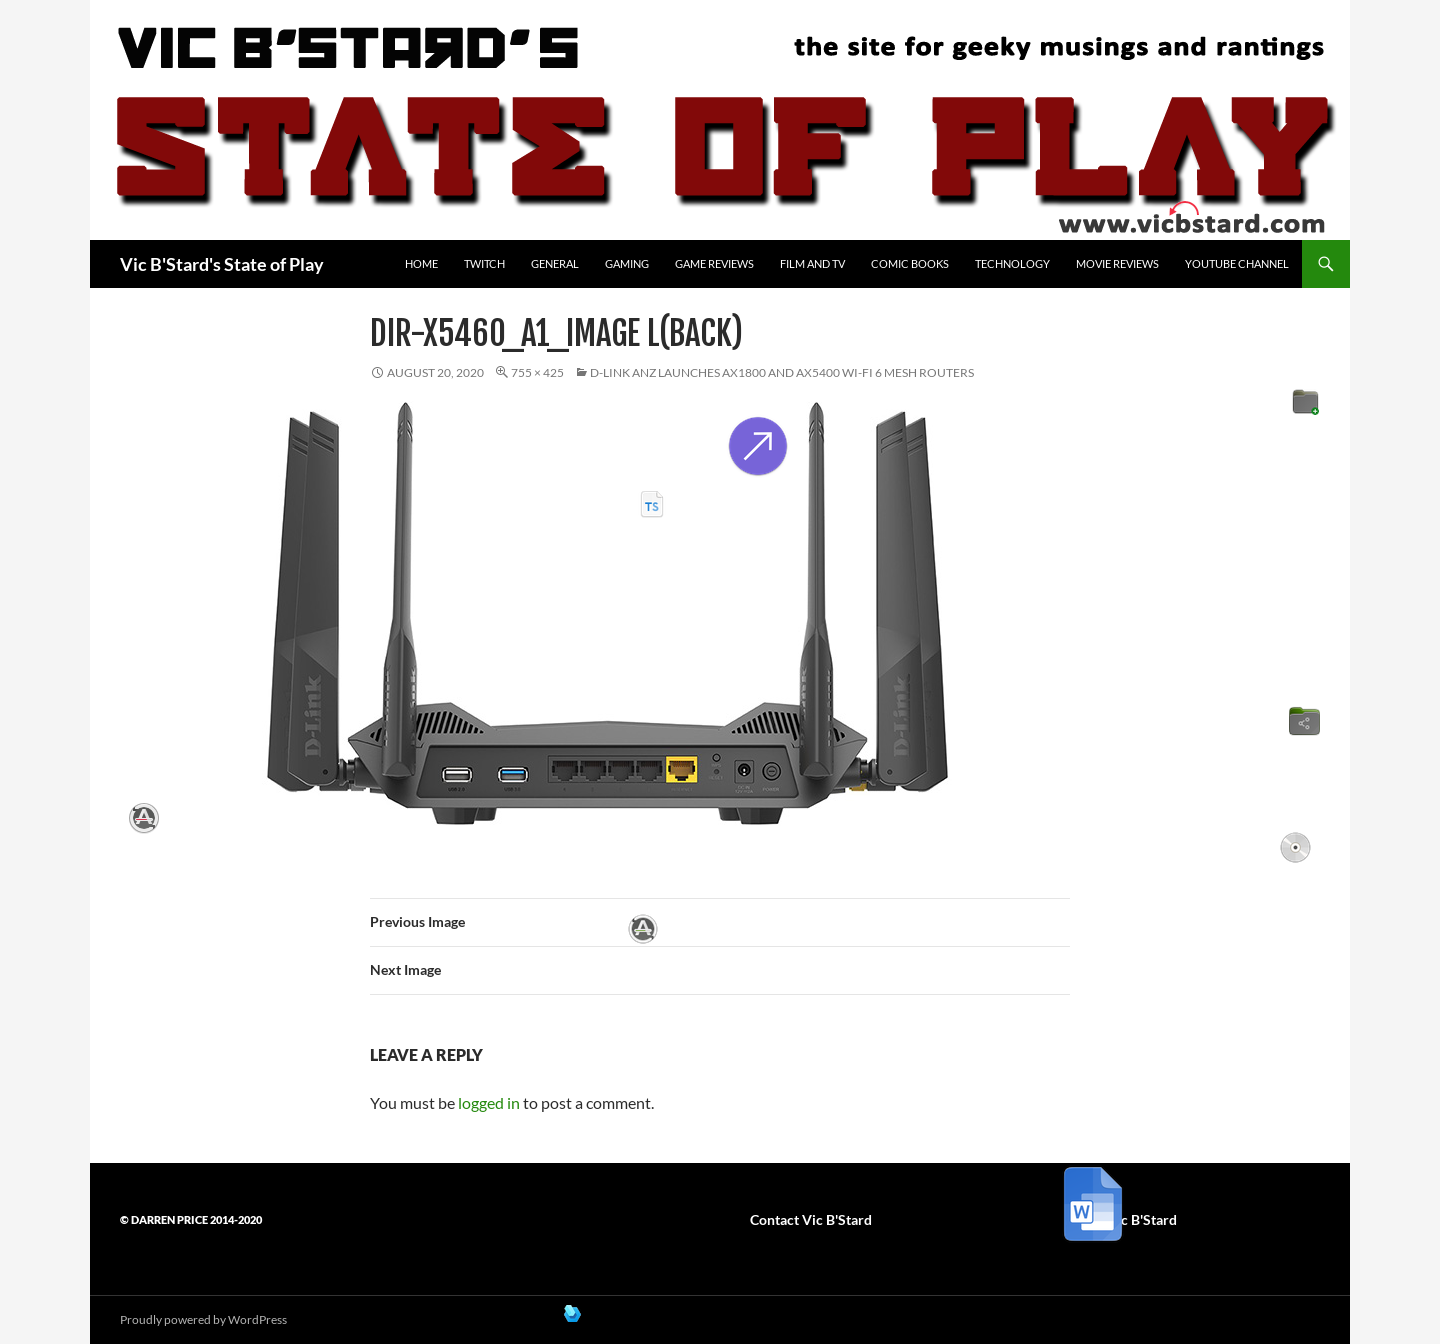 The height and width of the screenshot is (1344, 1440). Describe the element at coordinates (758, 446) in the screenshot. I see `indicates a symbolic link or shortcut to another file` at that location.